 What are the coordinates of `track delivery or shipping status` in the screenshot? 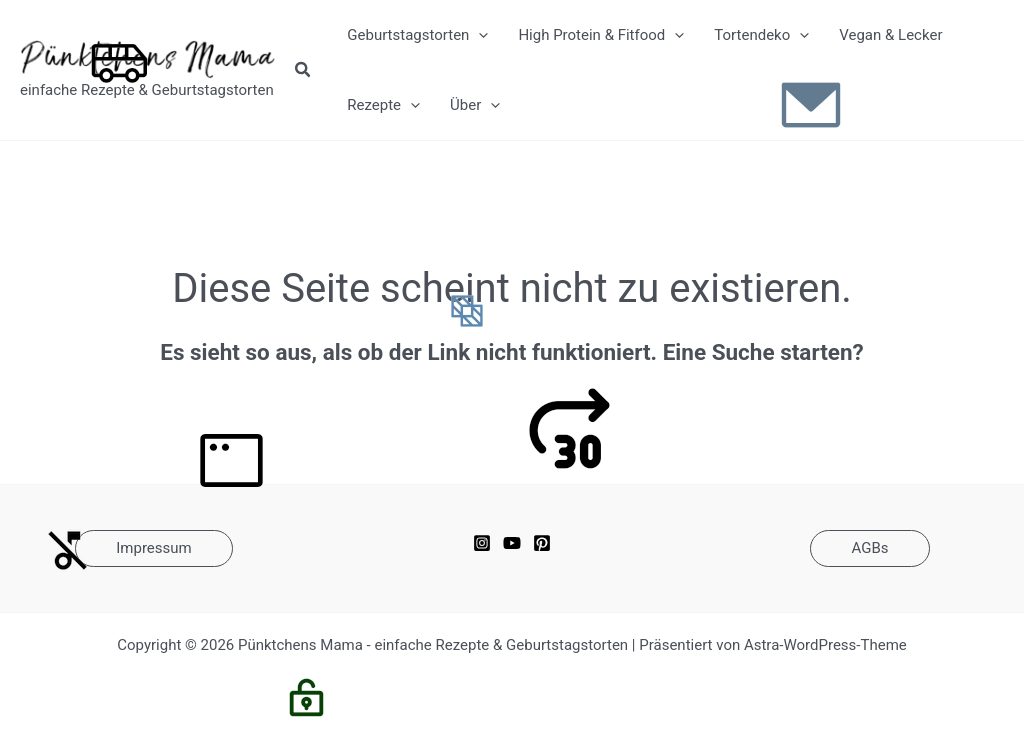 It's located at (117, 62).